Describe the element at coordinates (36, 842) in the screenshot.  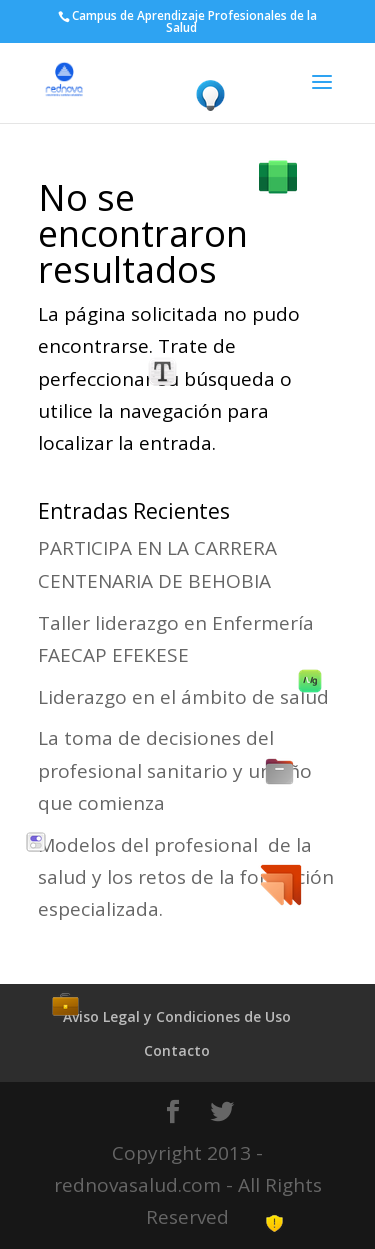
I see `open system settings or preferences` at that location.